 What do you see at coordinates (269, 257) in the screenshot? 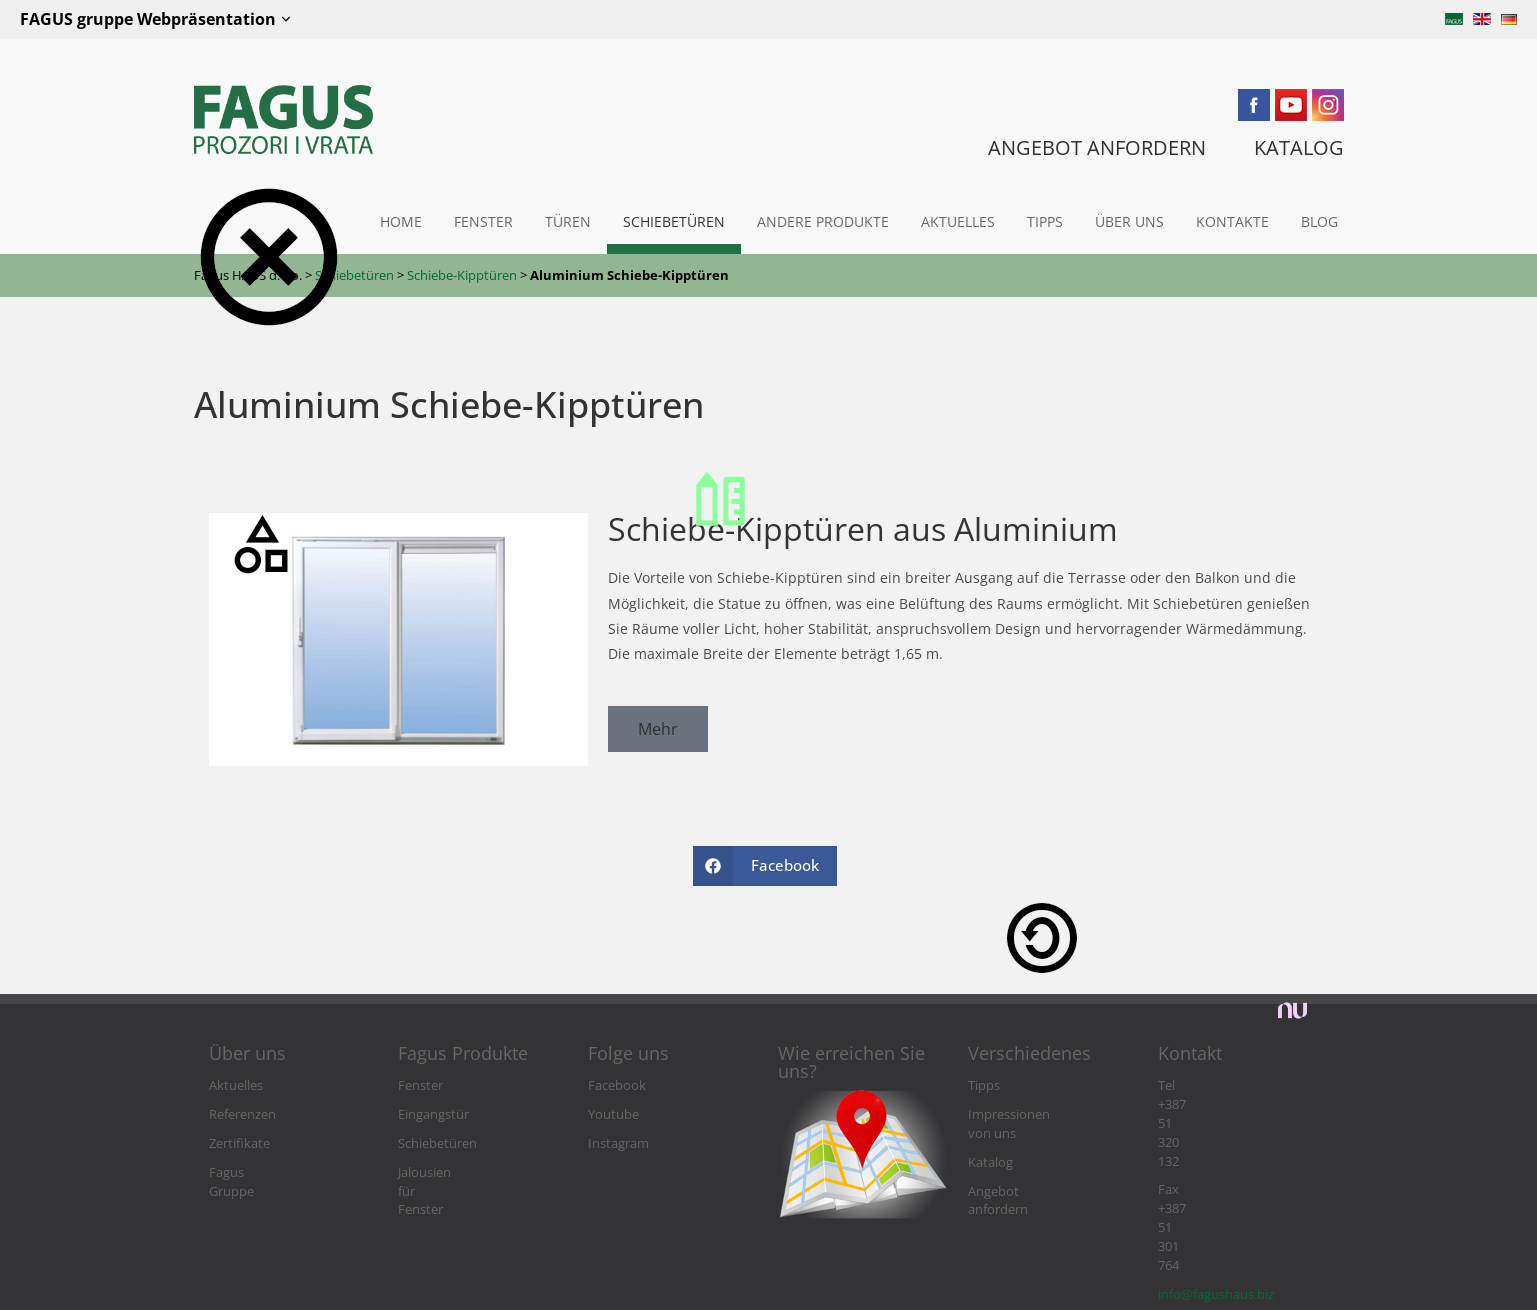
I see `close or dismiss a dialog` at bounding box center [269, 257].